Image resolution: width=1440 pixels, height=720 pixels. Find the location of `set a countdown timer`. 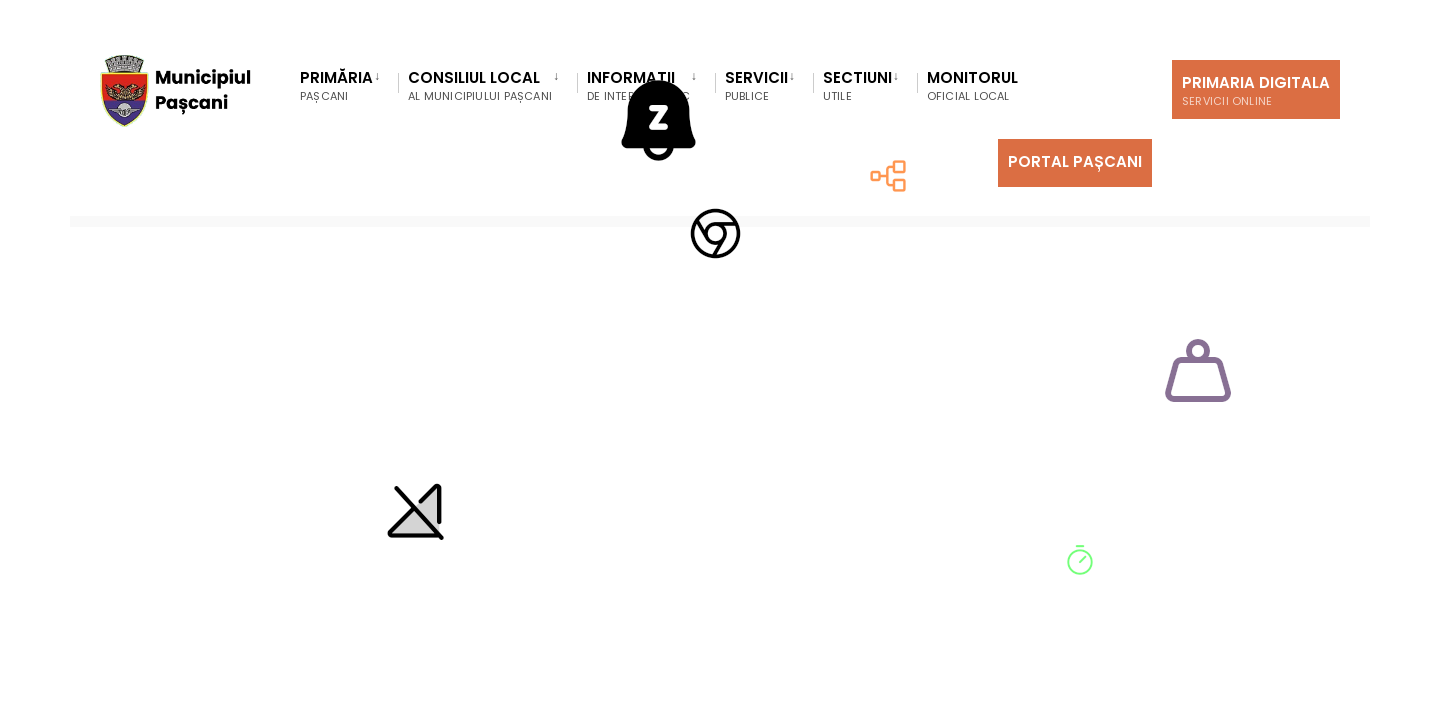

set a countdown timer is located at coordinates (1080, 561).